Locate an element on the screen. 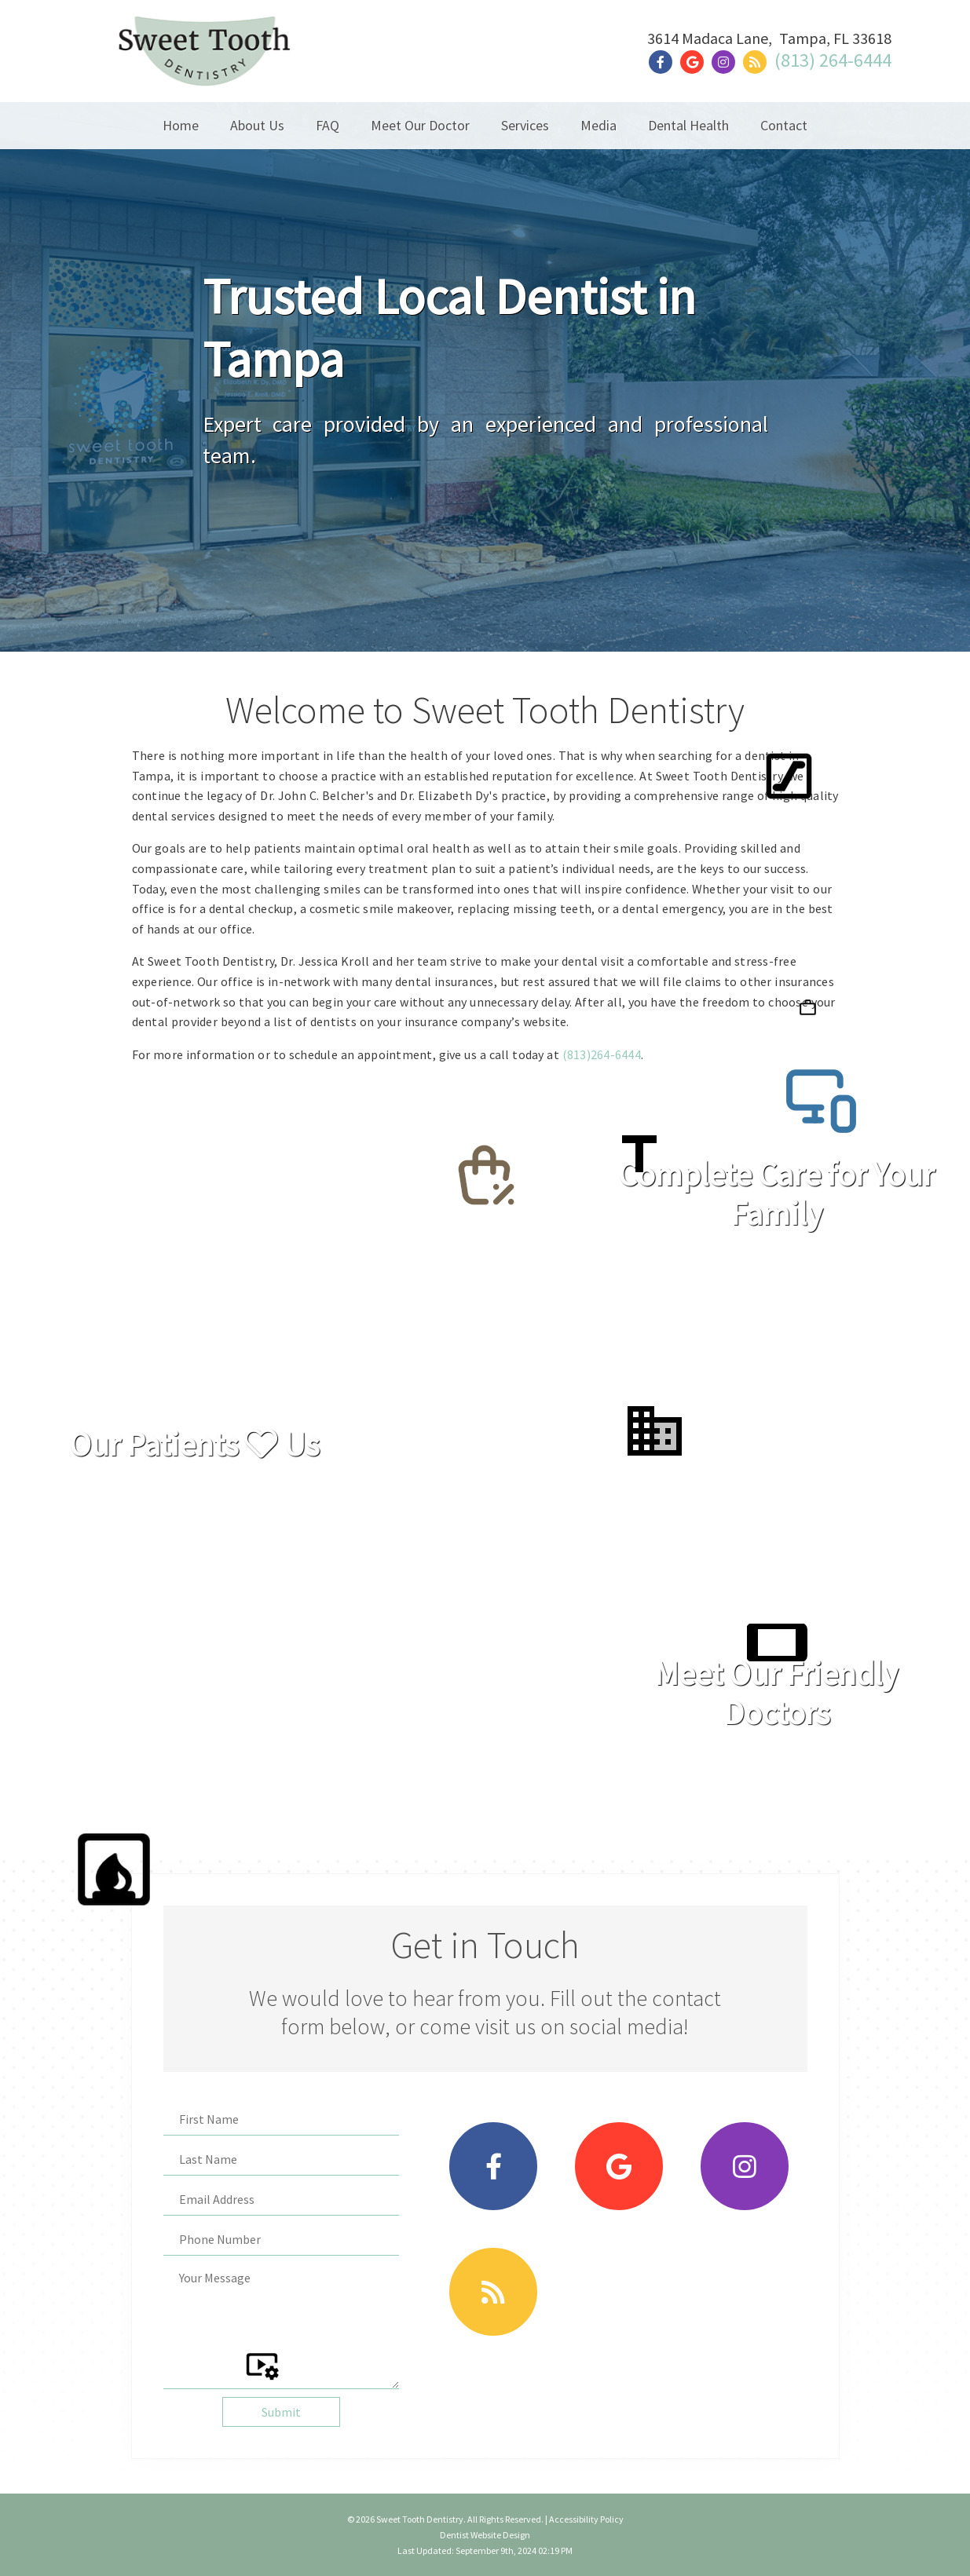 This screenshot has height=2576, width=970. switch device to landscape mode is located at coordinates (777, 1642).